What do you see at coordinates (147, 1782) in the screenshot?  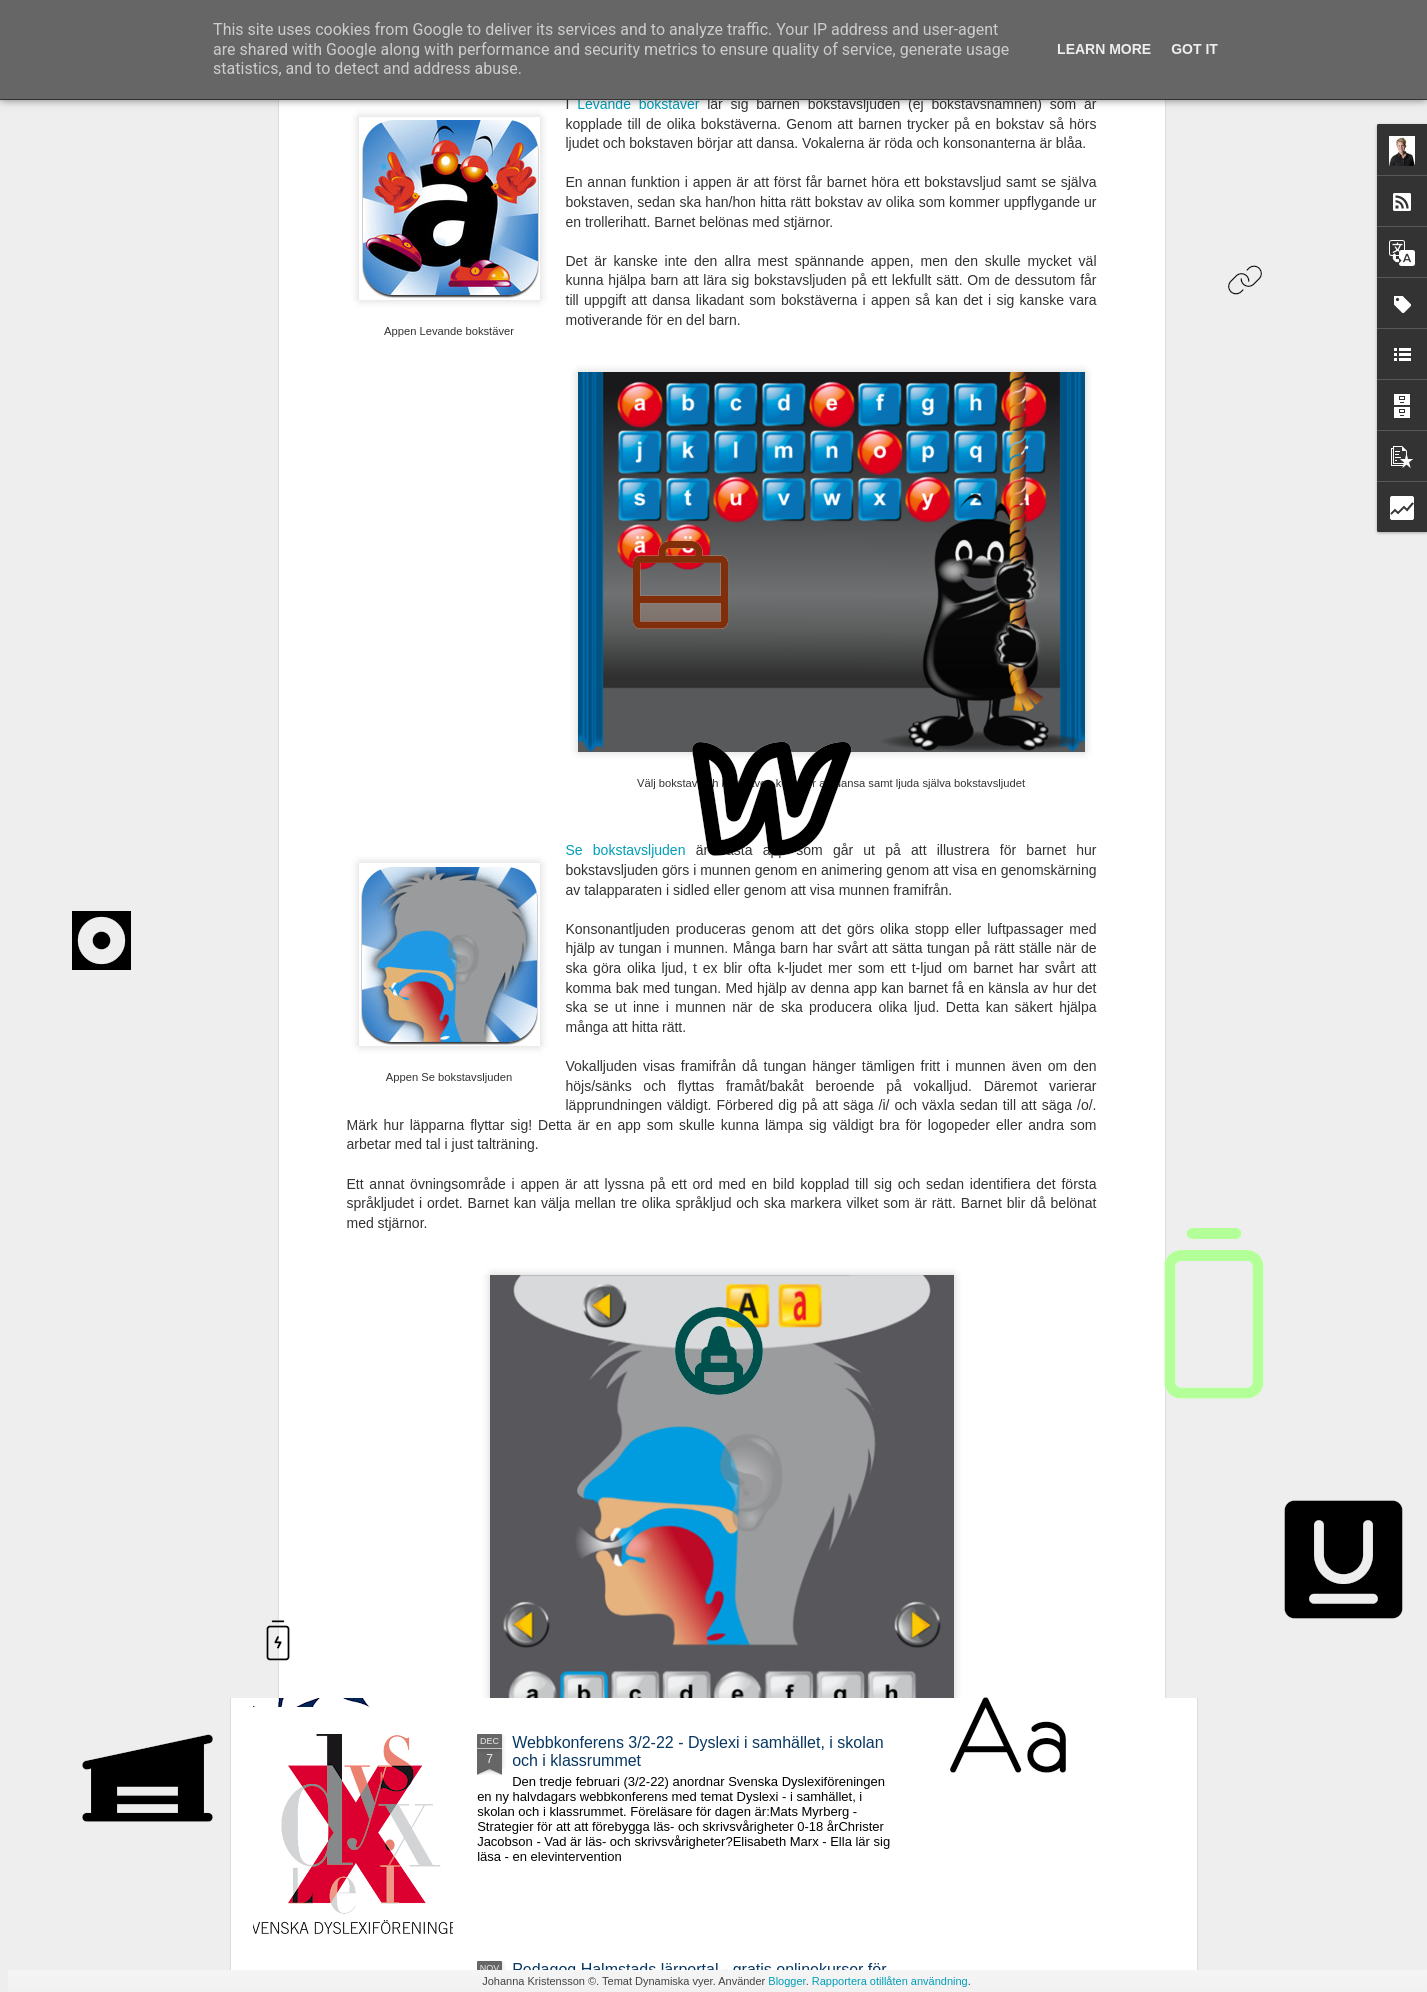 I see `access warehouse or storage inventory` at bounding box center [147, 1782].